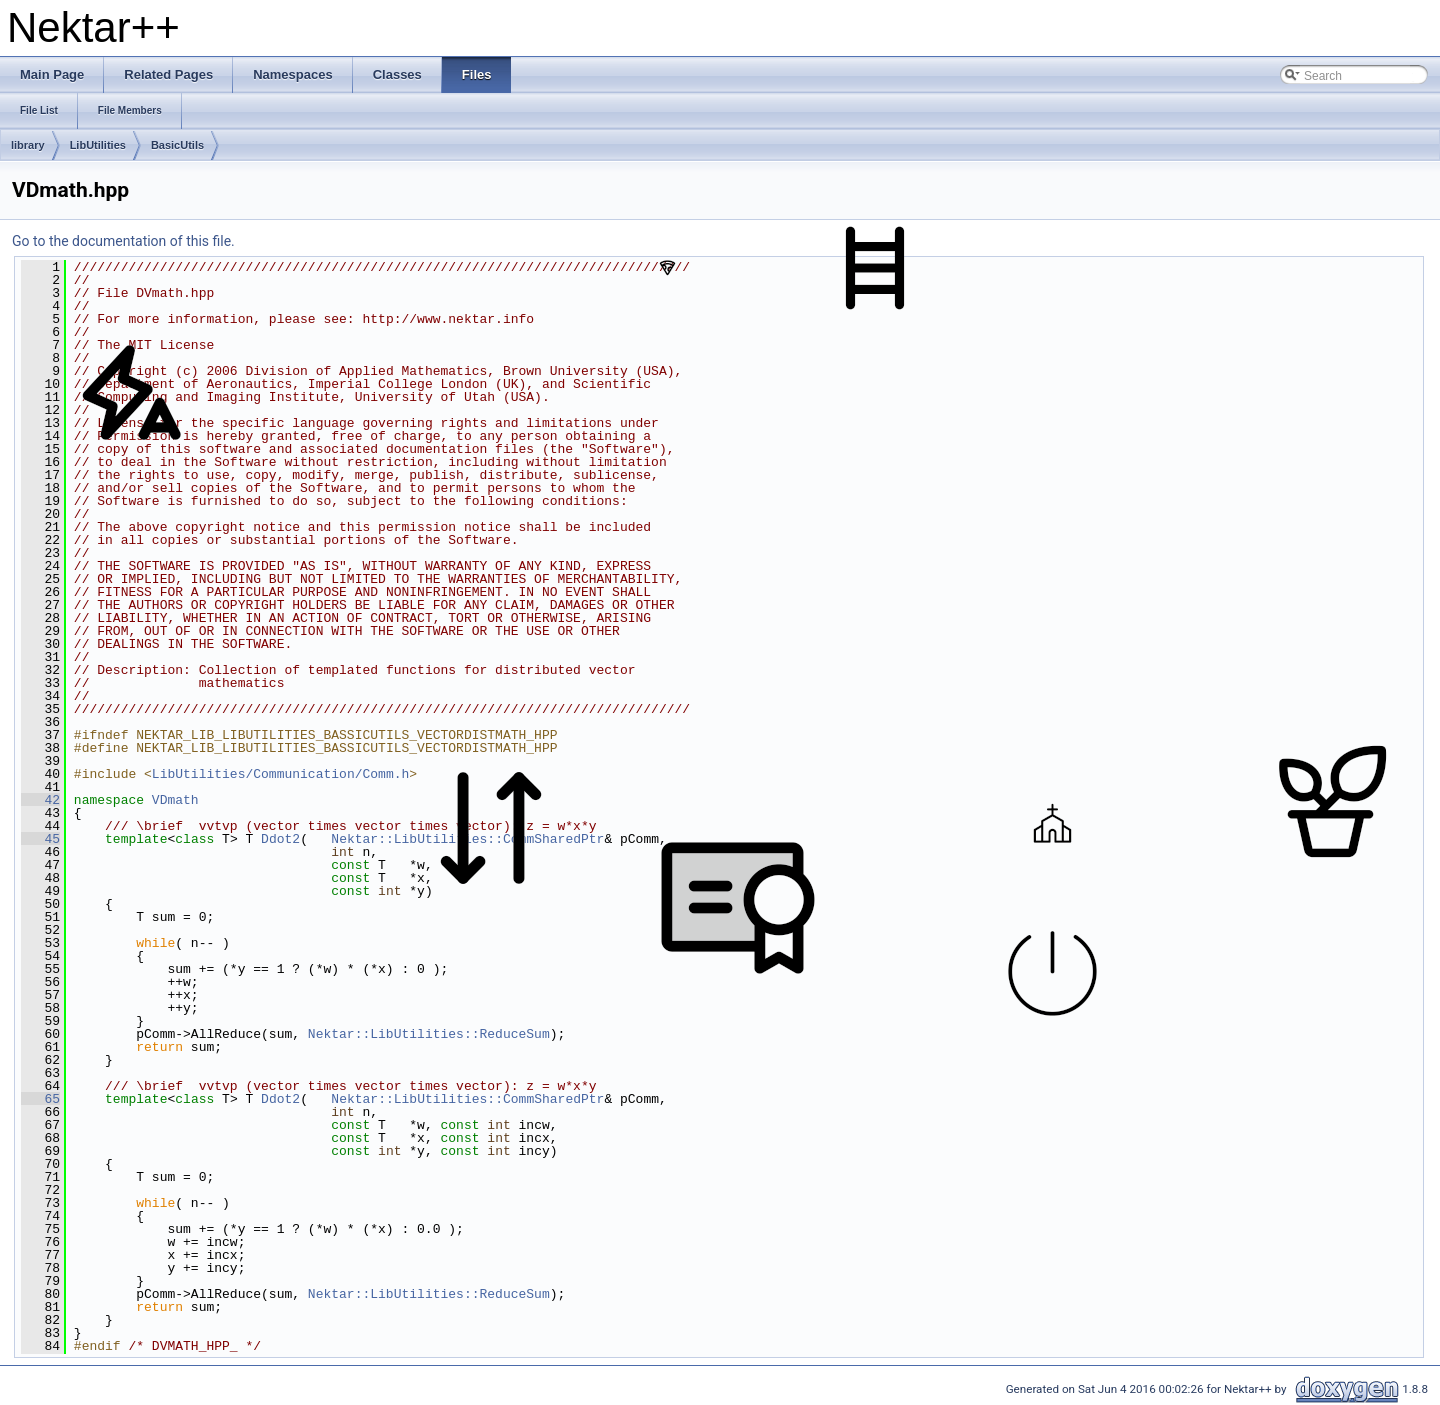  I want to click on view certification or credentials, so click(732, 902).